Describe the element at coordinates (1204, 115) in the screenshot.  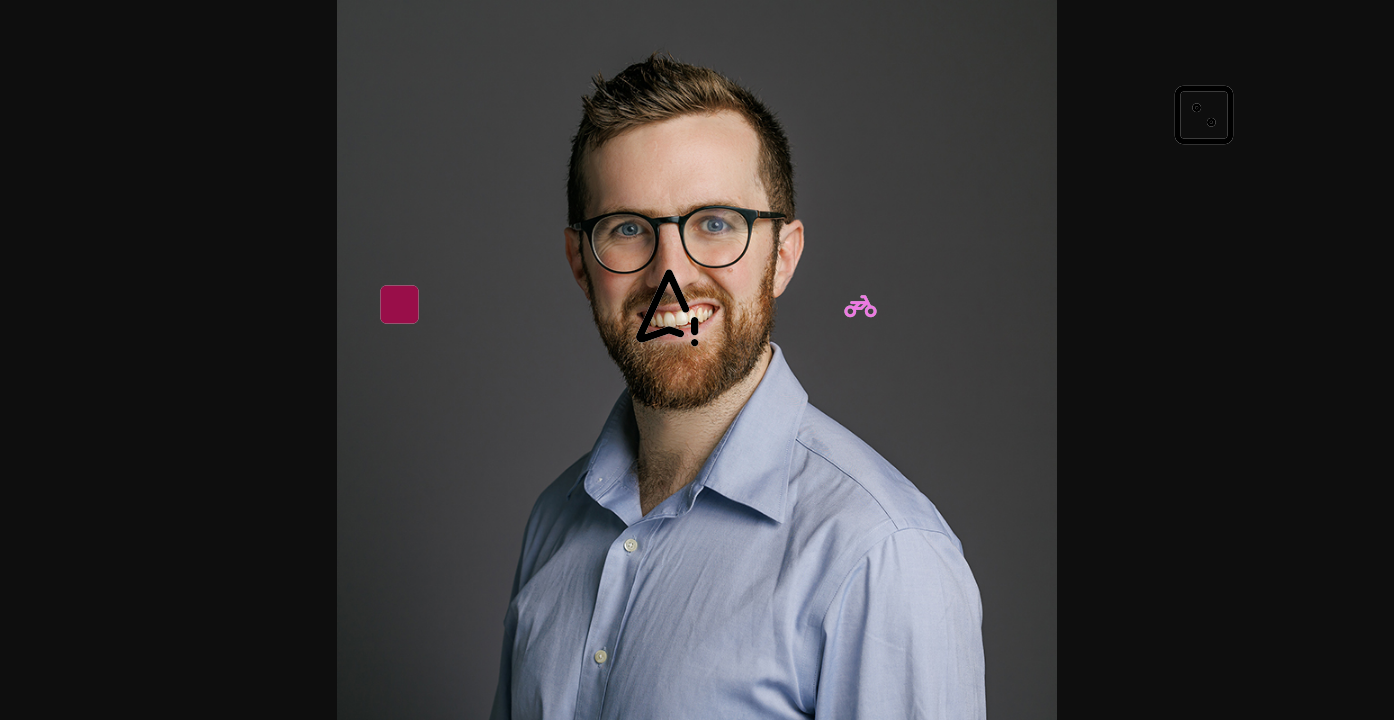
I see `randomize or shuffle content` at that location.